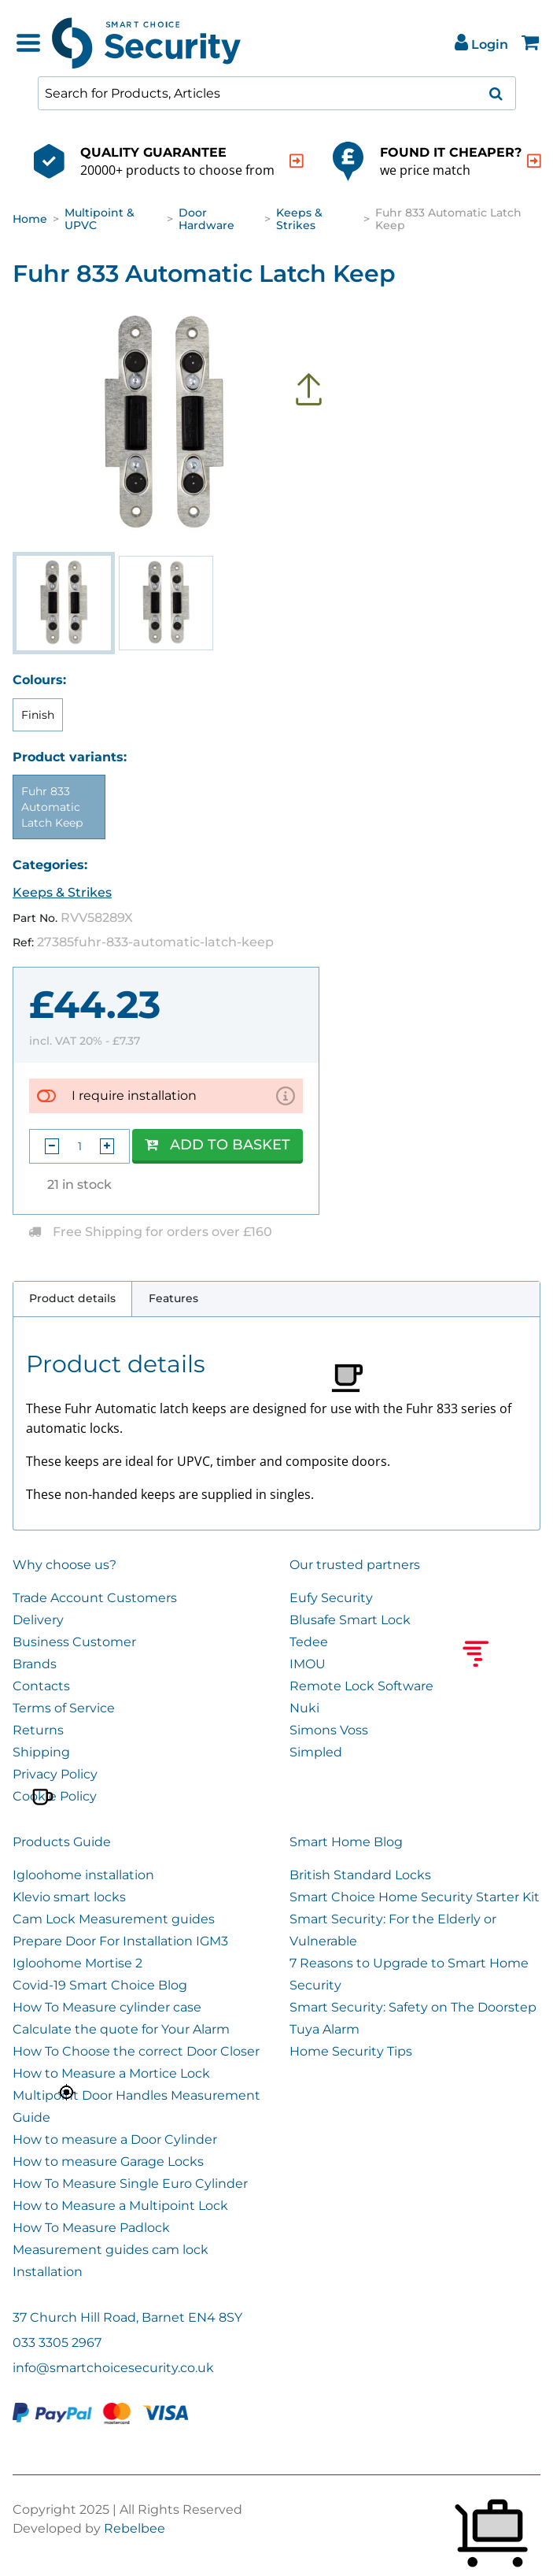 This screenshot has width=553, height=2576. What do you see at coordinates (347, 1378) in the screenshot?
I see `find nearby coffee shops or cafes` at bounding box center [347, 1378].